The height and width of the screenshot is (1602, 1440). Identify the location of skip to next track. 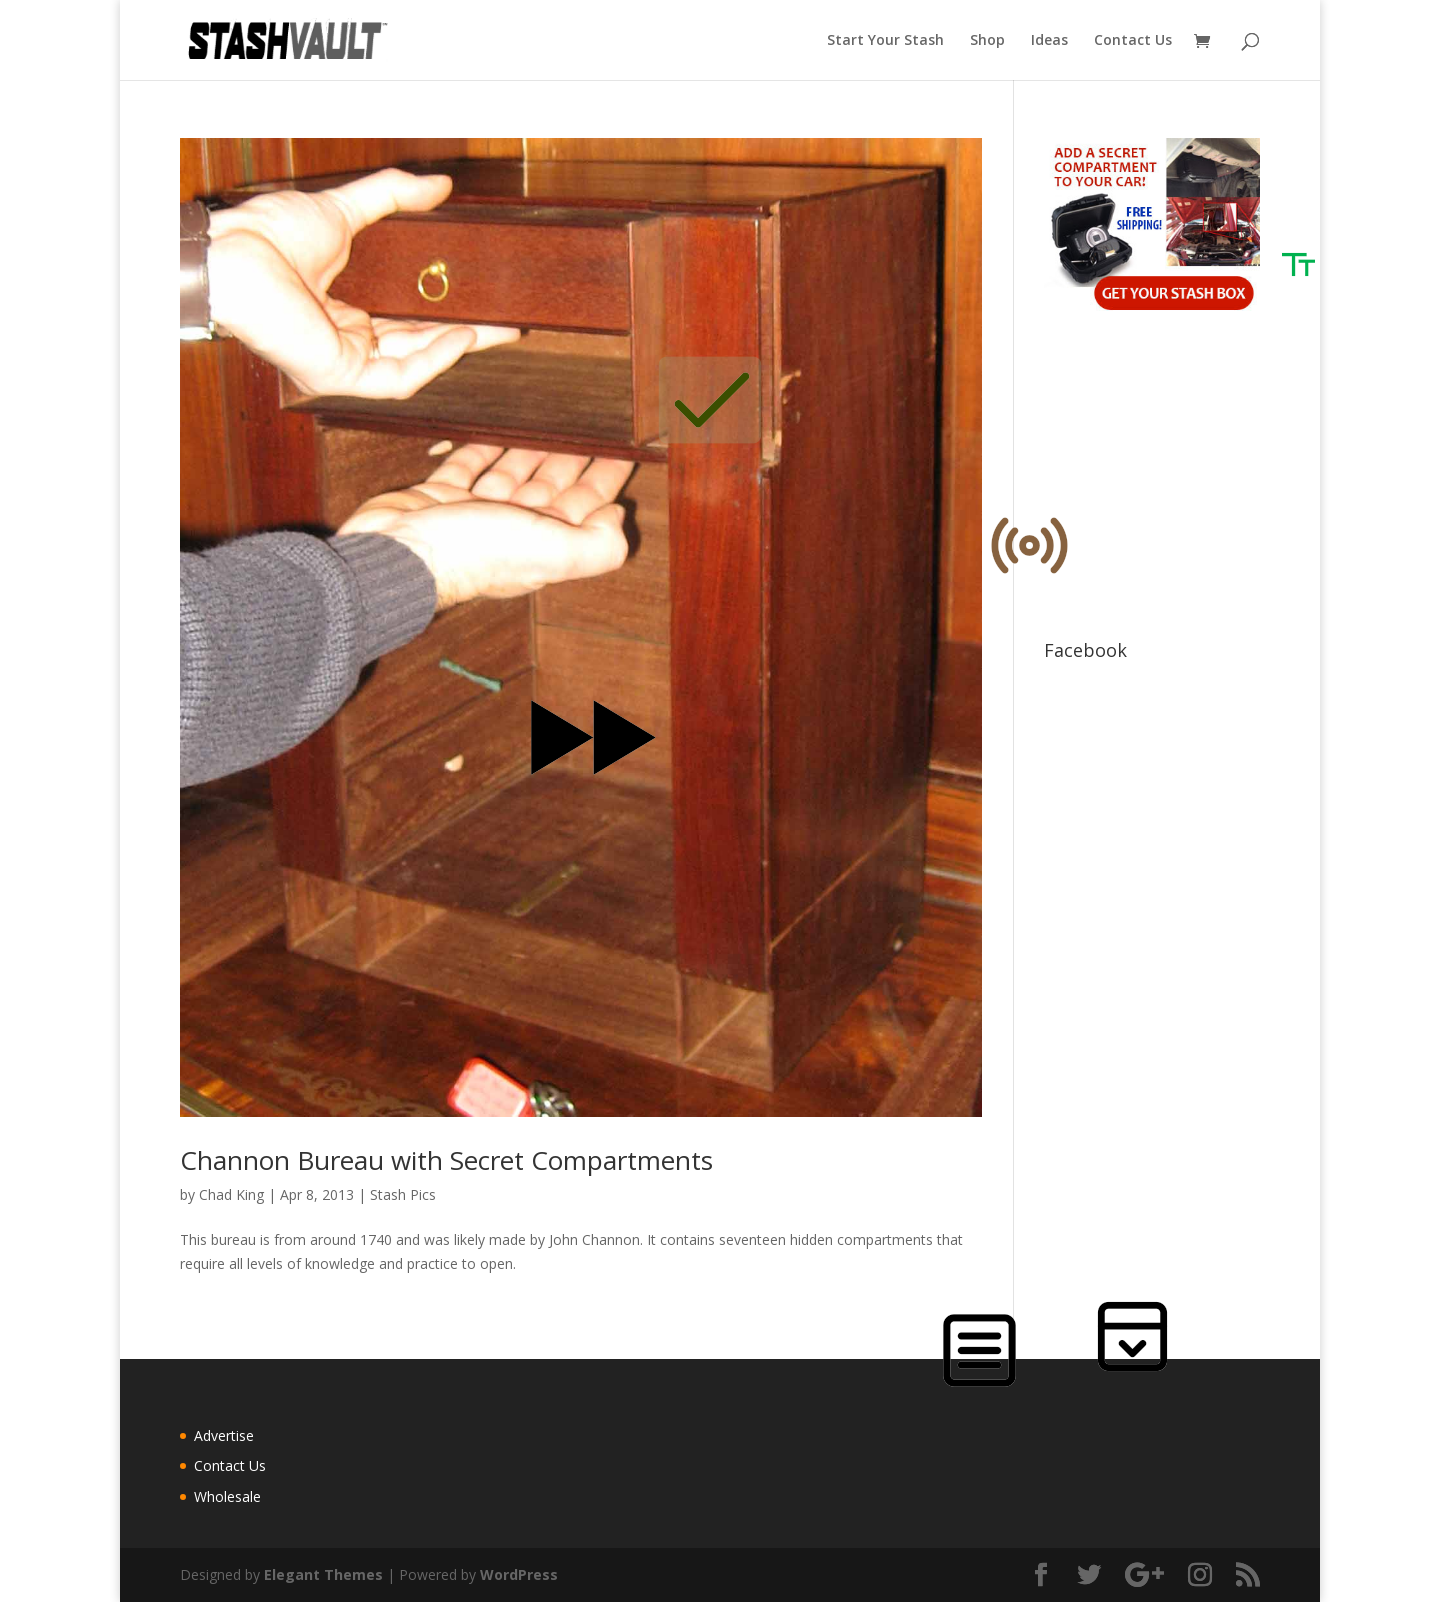
(593, 737).